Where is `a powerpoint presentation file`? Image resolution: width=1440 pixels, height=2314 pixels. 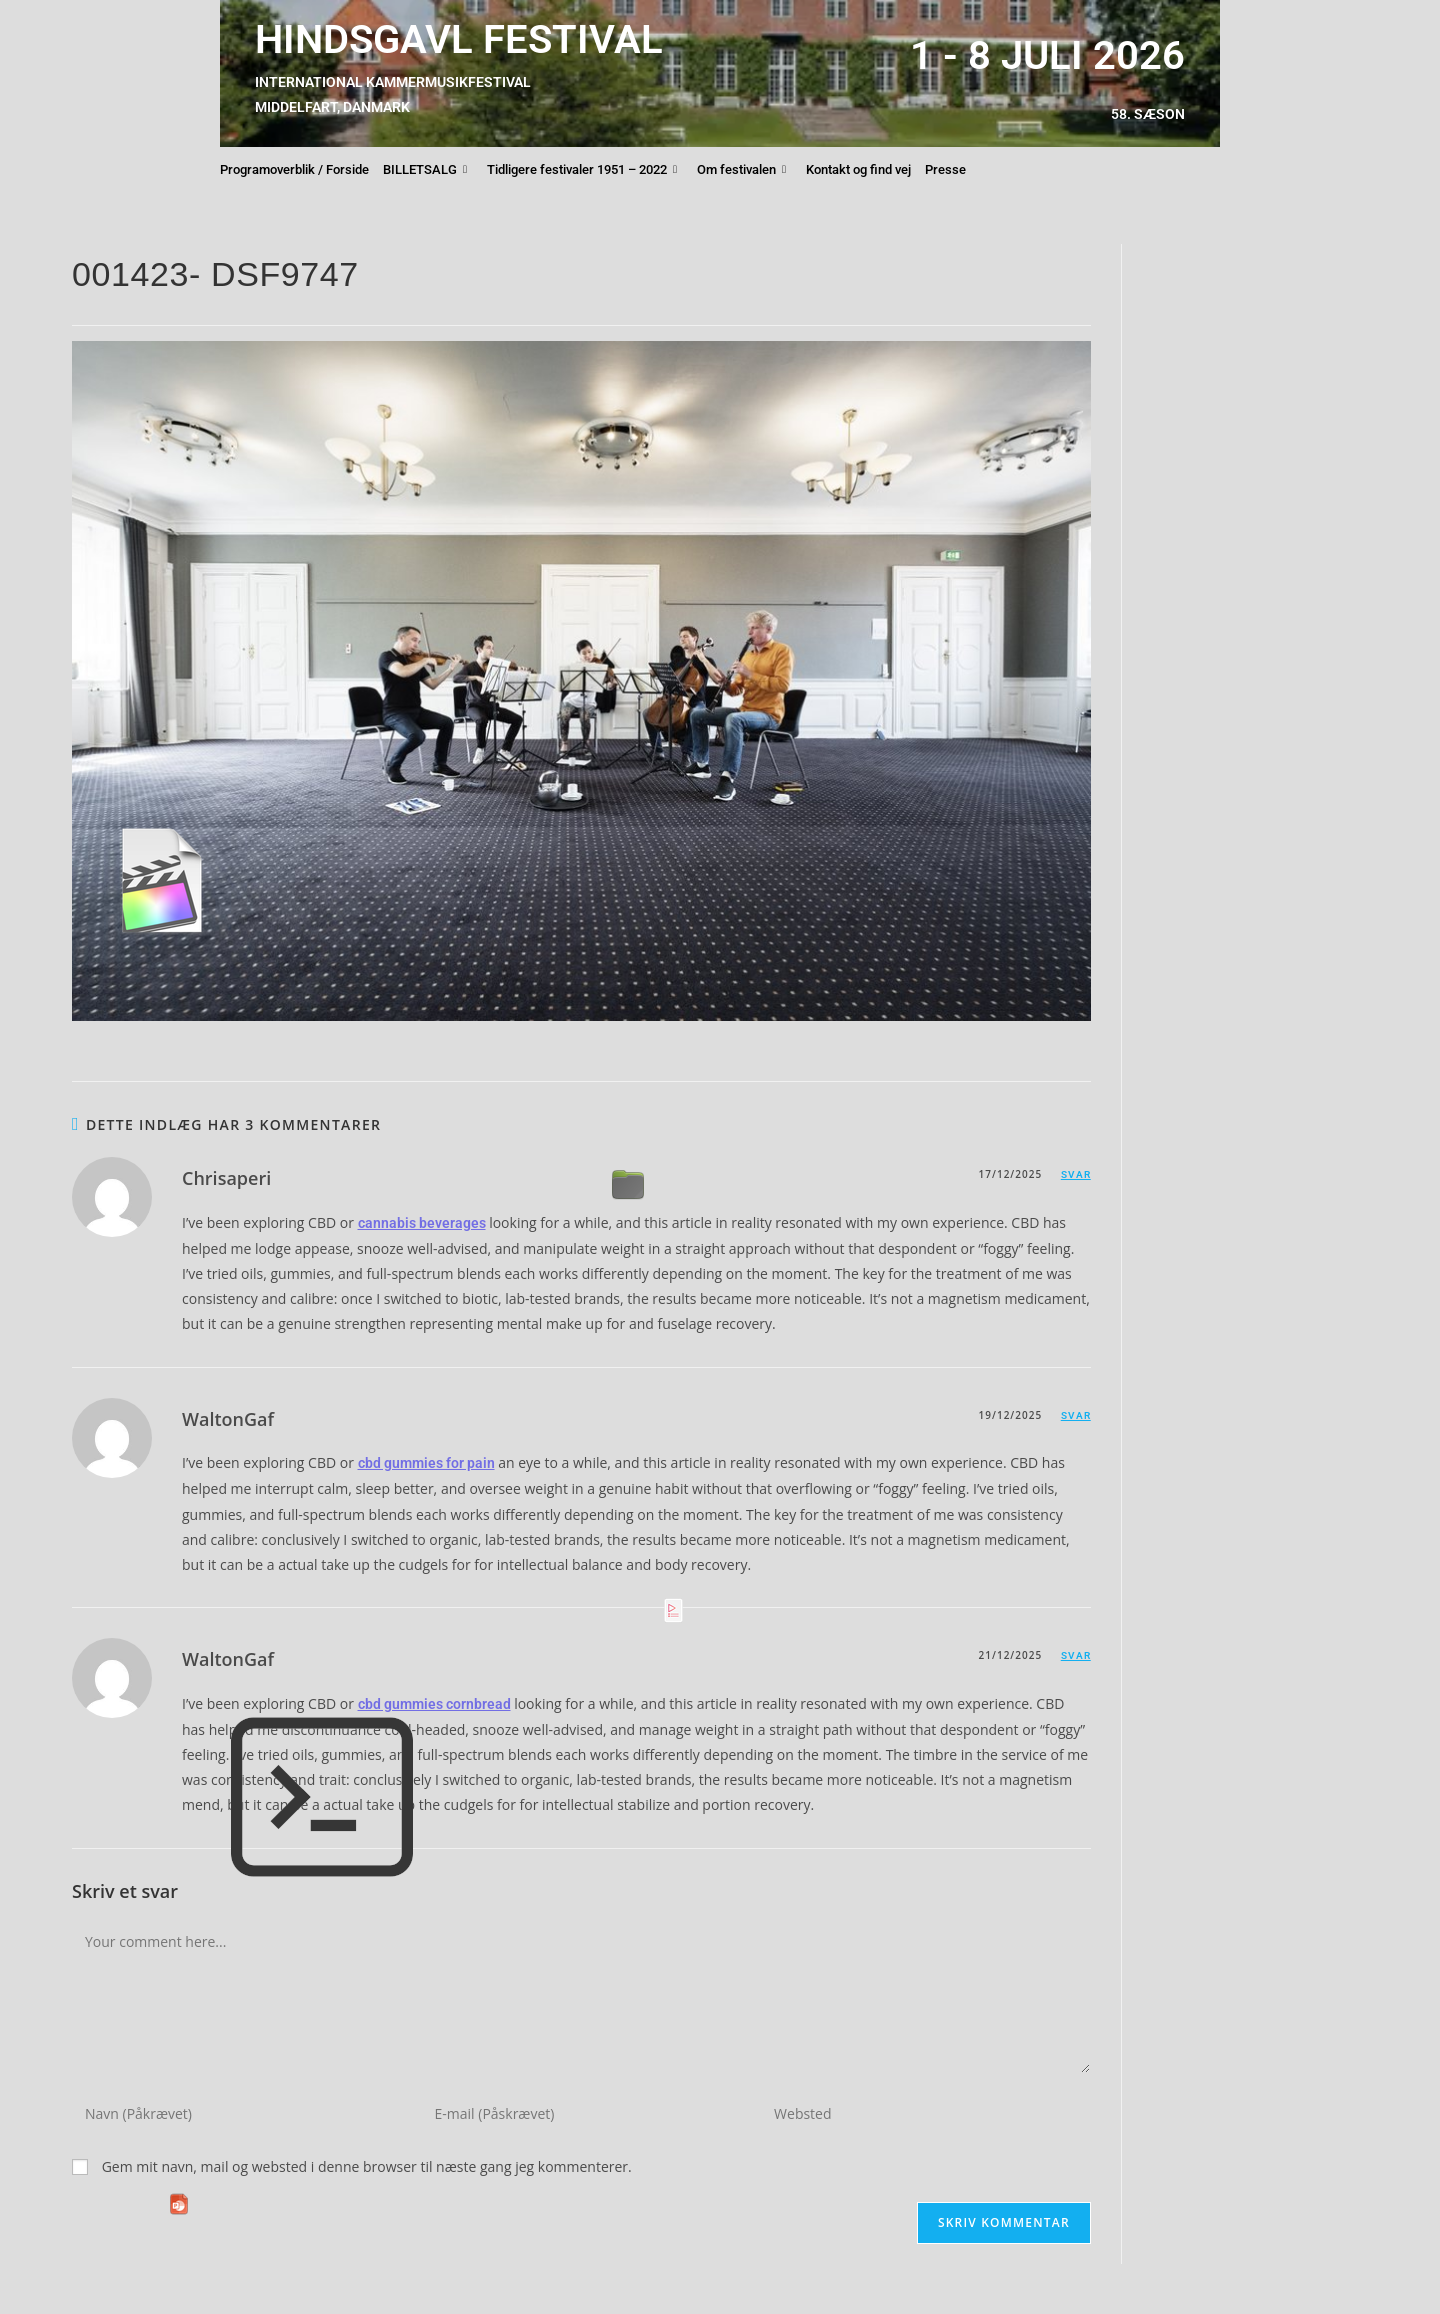 a powerpoint presentation file is located at coordinates (179, 2204).